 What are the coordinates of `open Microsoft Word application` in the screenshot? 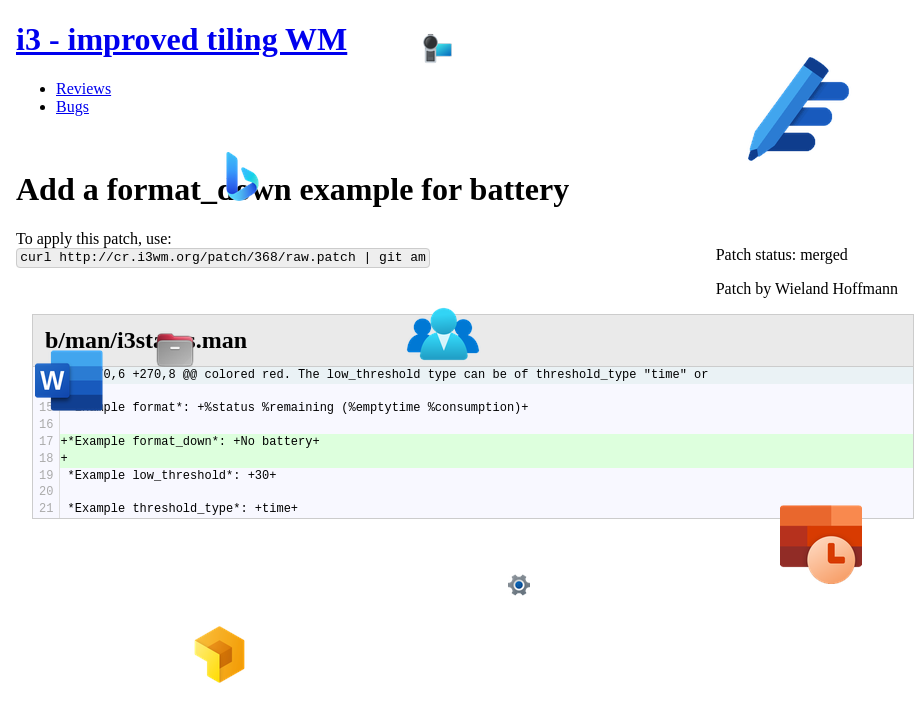 It's located at (69, 380).